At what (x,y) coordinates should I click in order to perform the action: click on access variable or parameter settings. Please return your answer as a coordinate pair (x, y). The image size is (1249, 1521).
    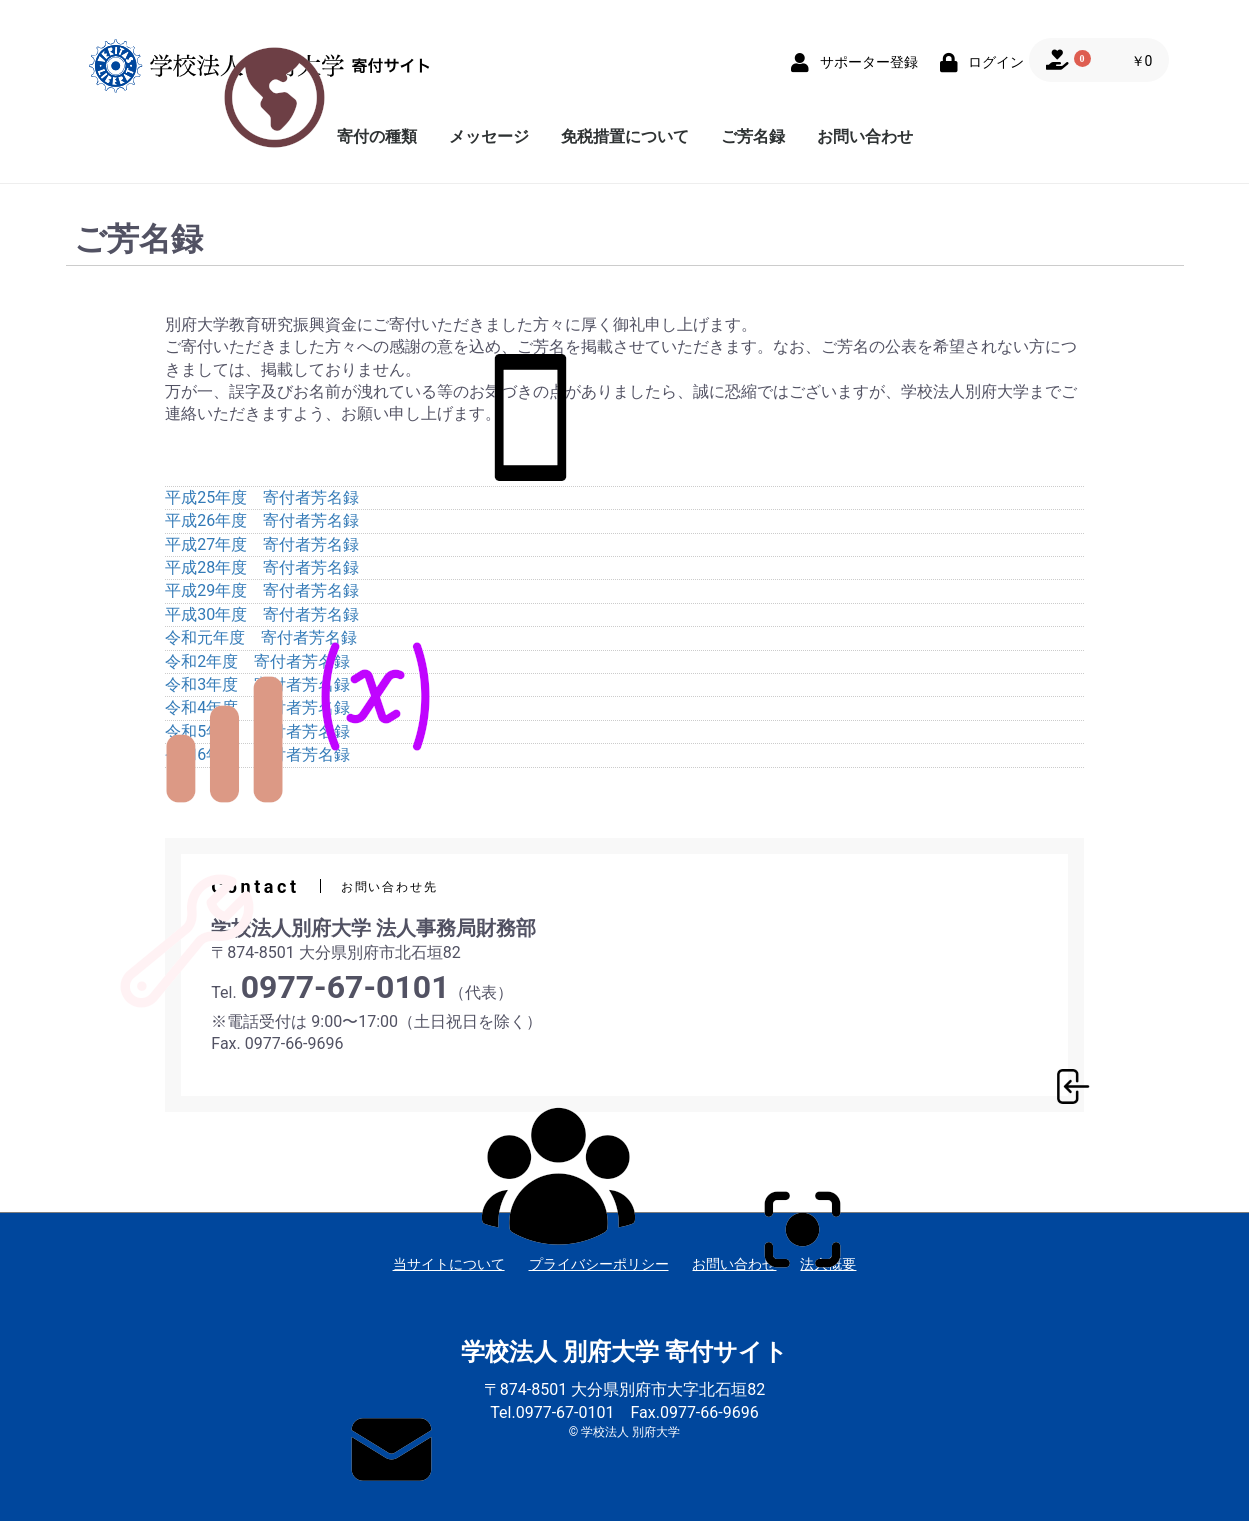
    Looking at the image, I should click on (375, 696).